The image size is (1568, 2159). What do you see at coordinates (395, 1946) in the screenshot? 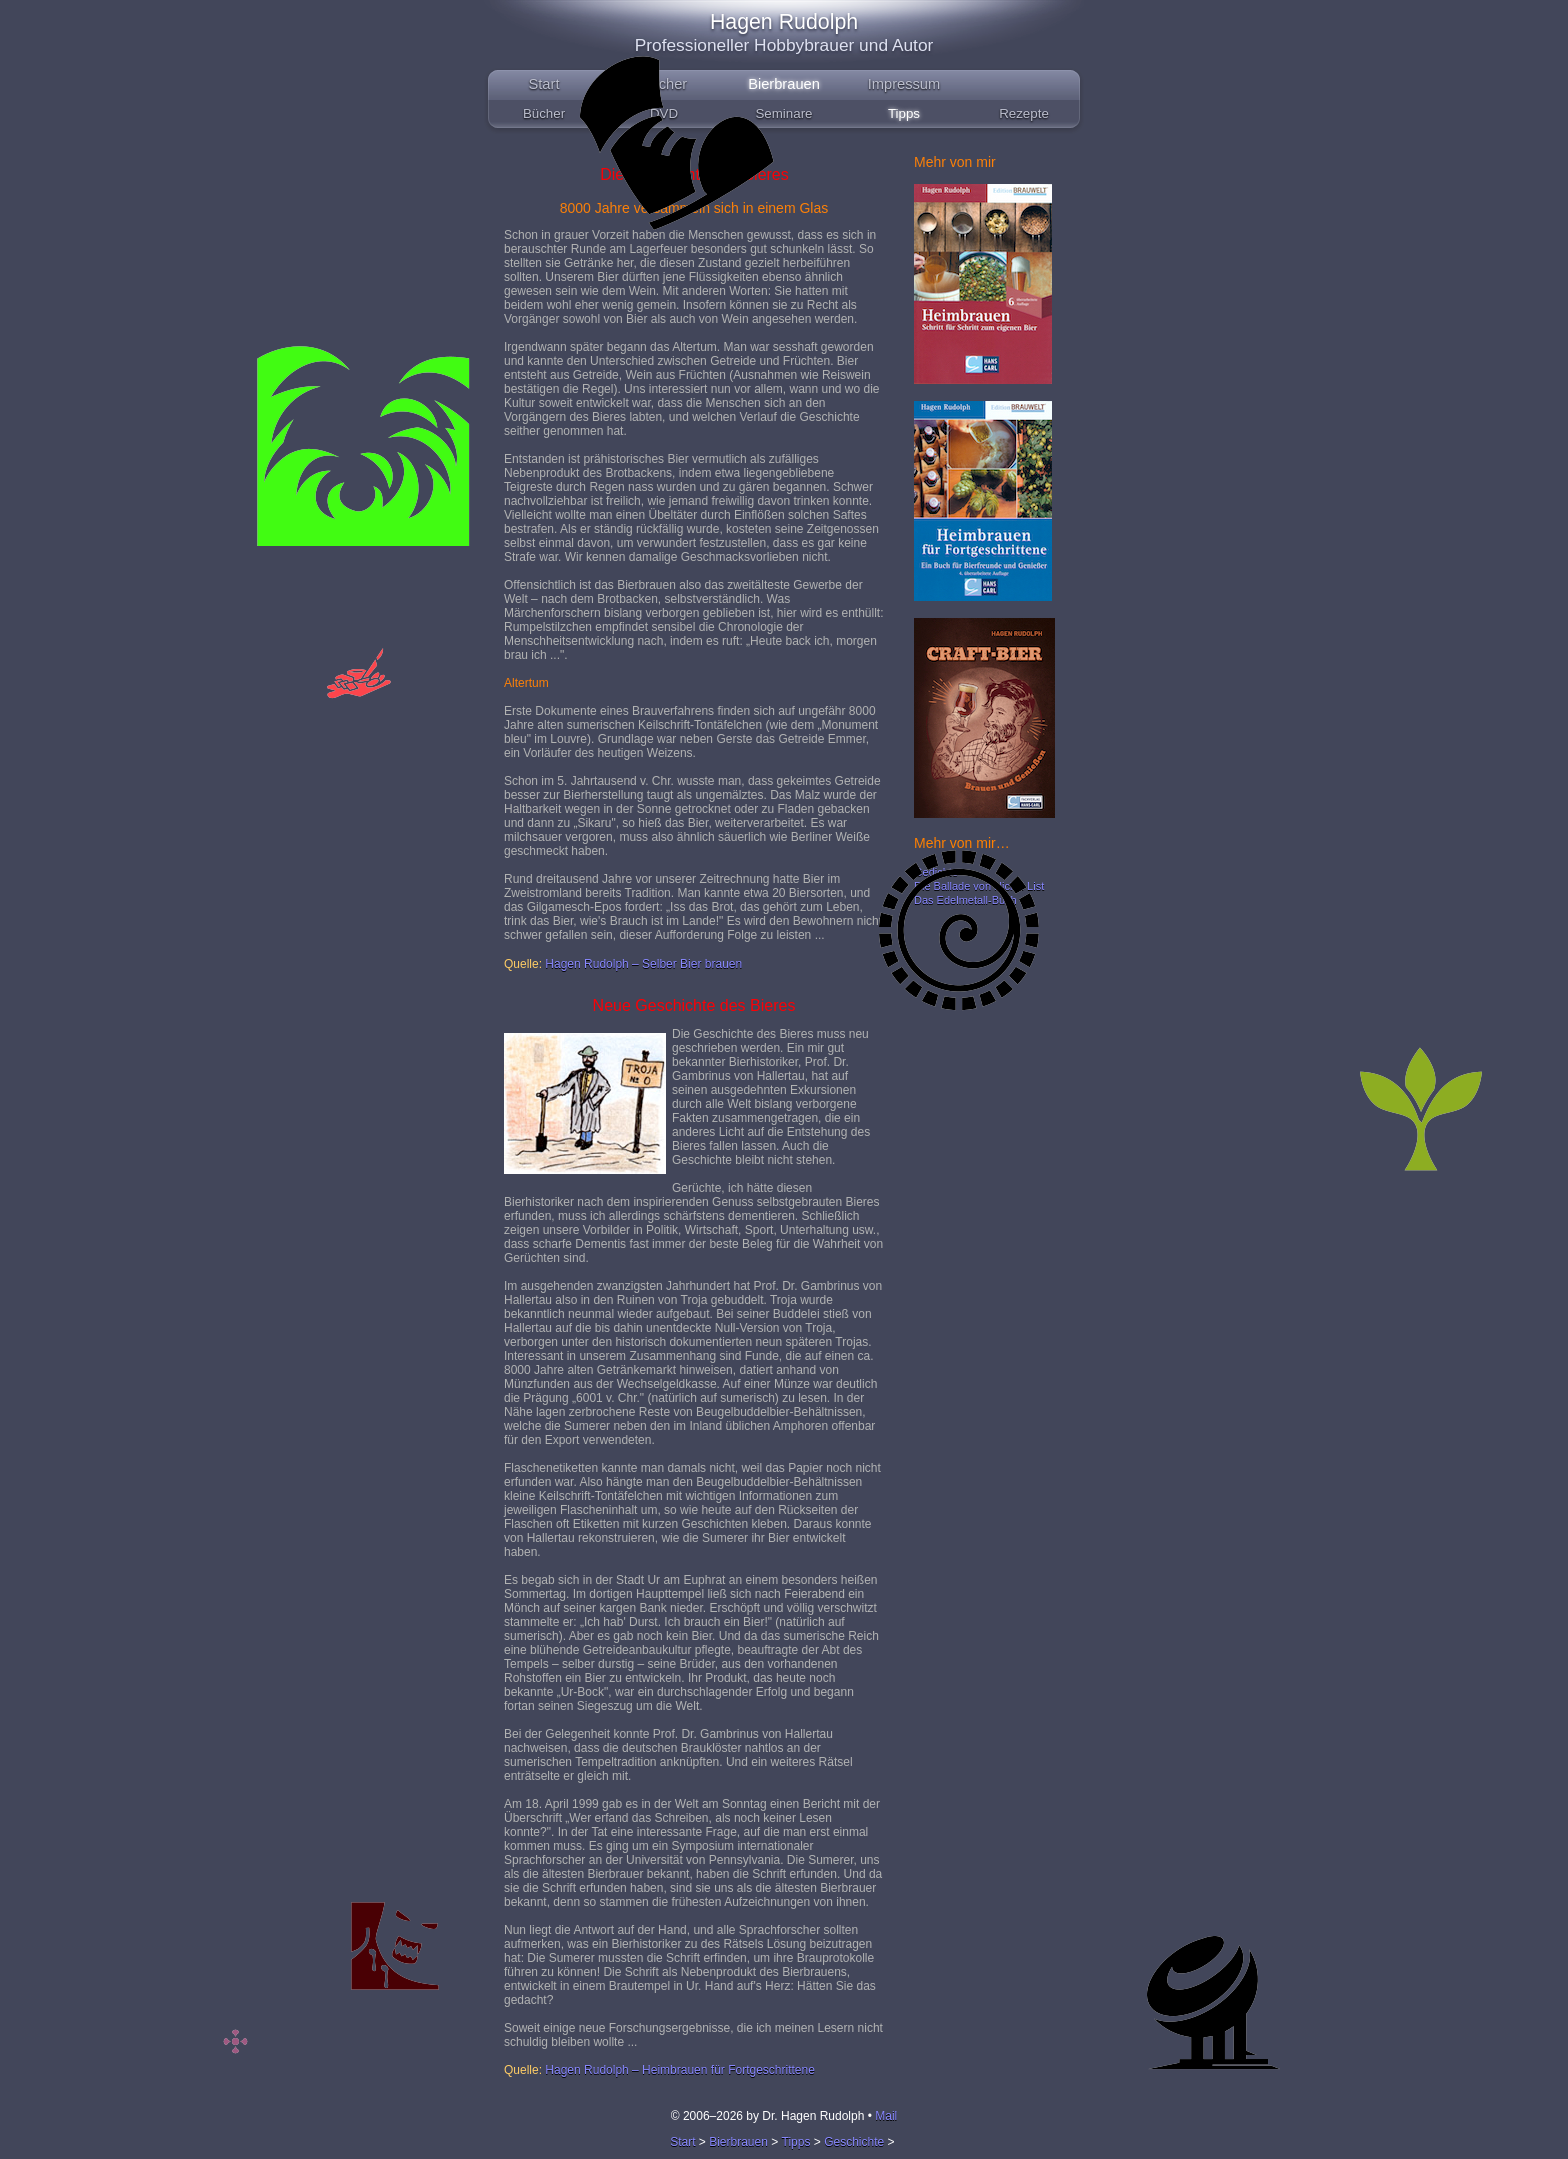
I see `vampire bite attack action in a game` at bounding box center [395, 1946].